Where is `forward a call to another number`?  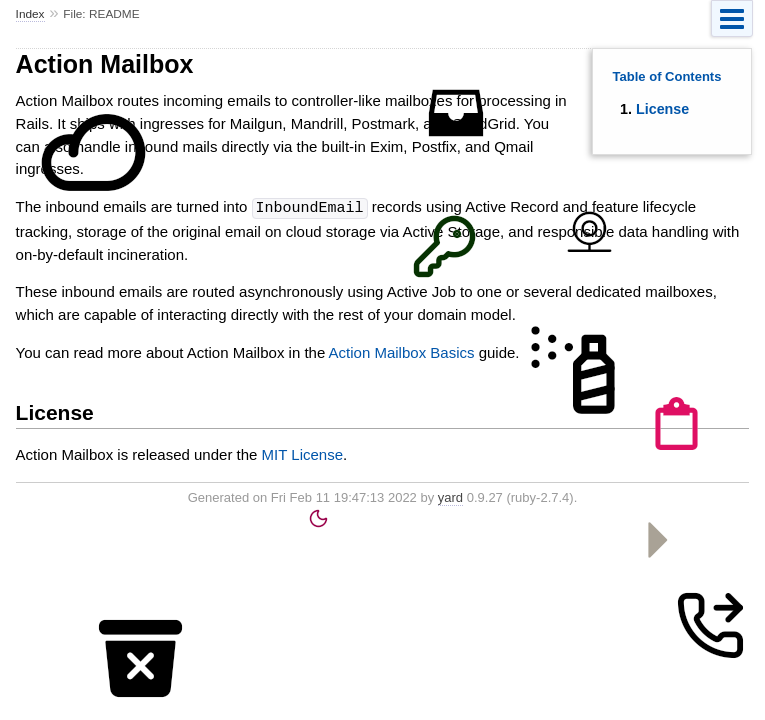
forward a call to another number is located at coordinates (710, 625).